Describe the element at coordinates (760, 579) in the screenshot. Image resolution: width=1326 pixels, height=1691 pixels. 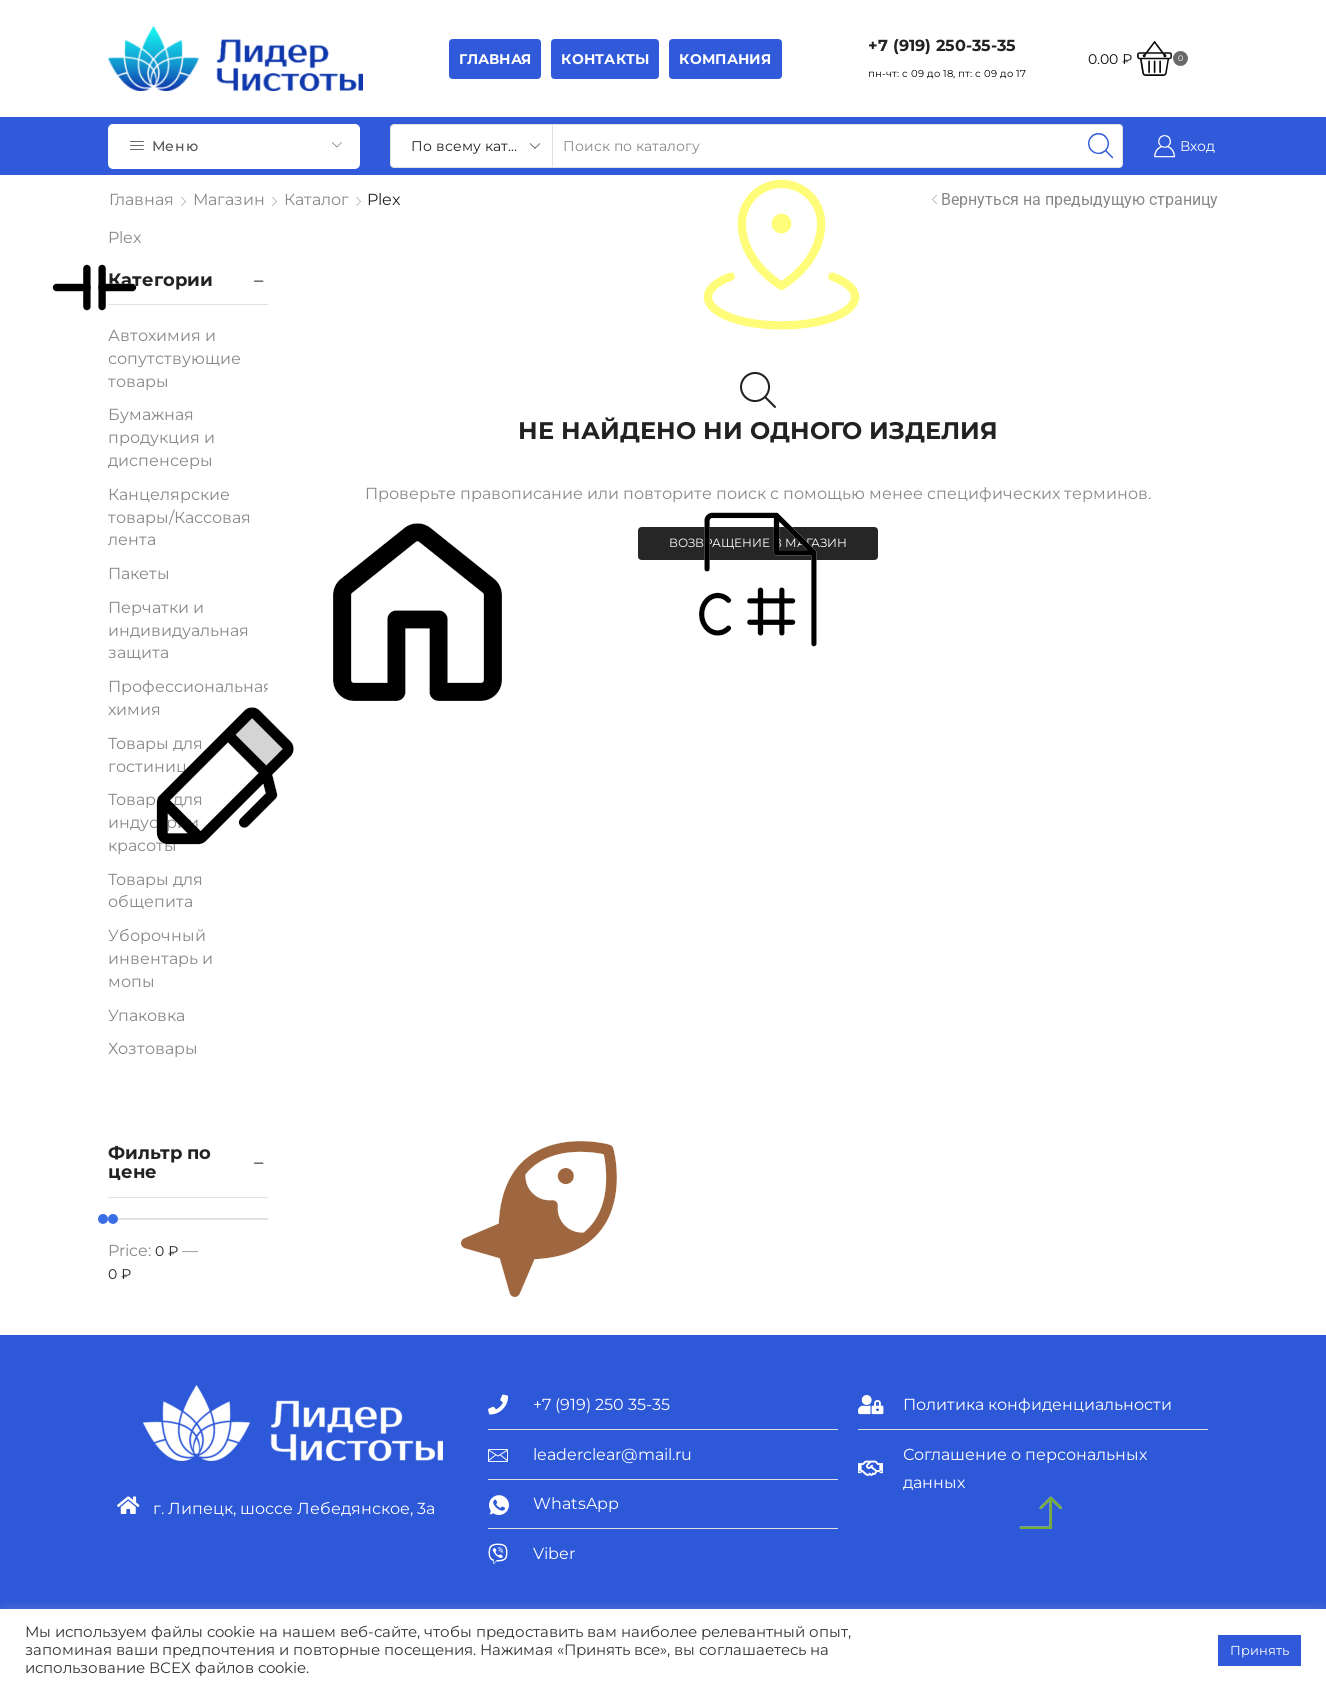
I see `open a C# source code file` at that location.